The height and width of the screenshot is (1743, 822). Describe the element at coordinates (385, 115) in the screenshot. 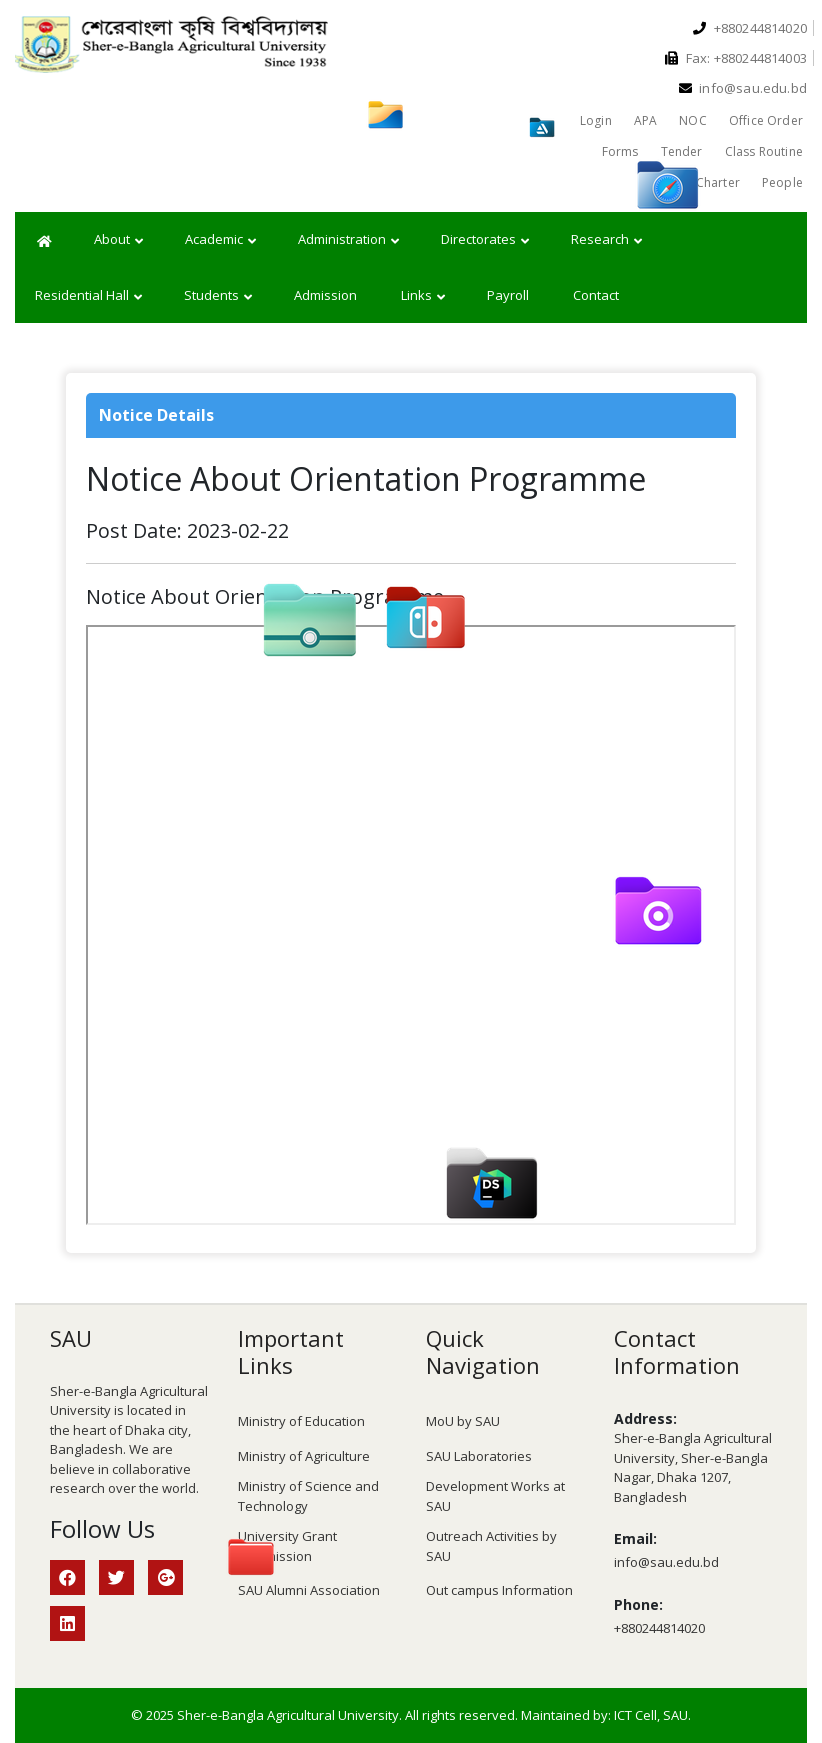

I see `open your files folder` at that location.